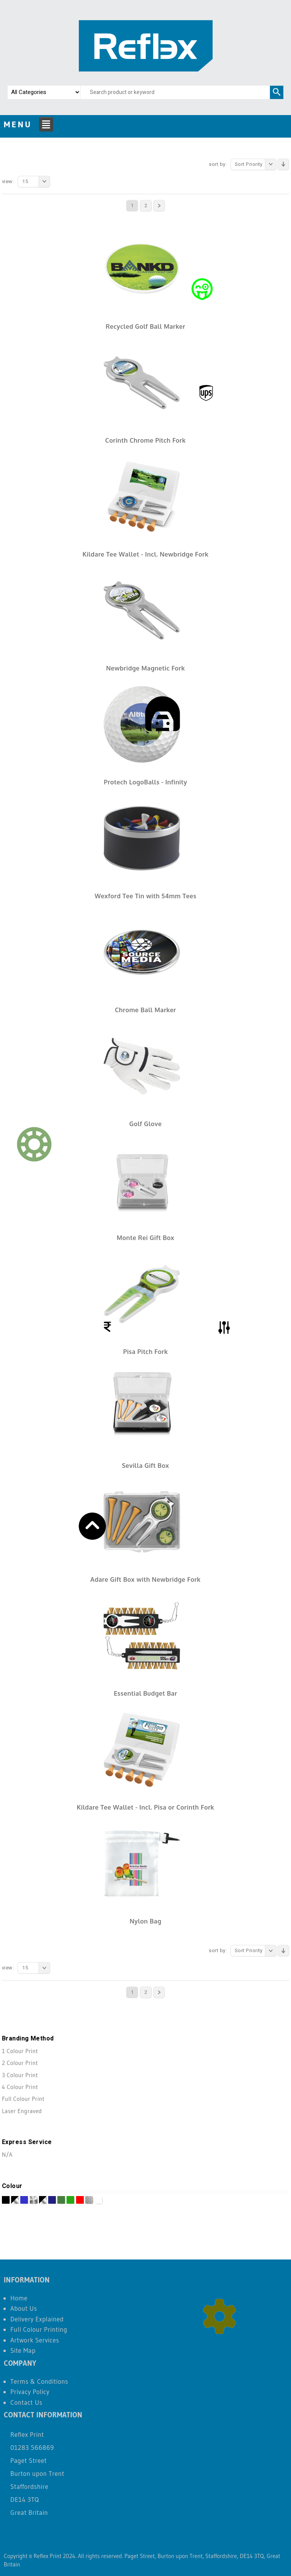  I want to click on view price in indian rupees, so click(107, 1327).